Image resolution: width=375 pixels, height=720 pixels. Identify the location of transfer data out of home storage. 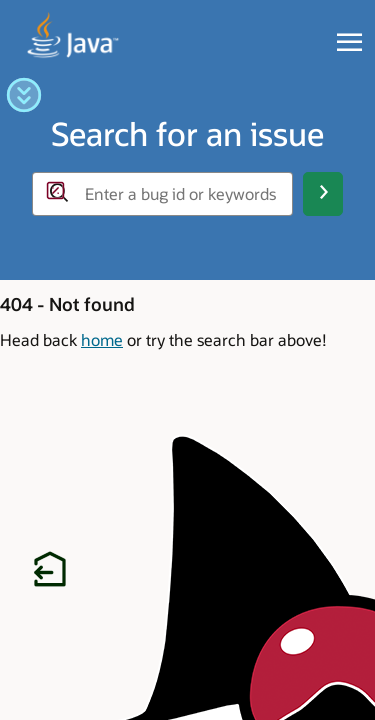
(50, 569).